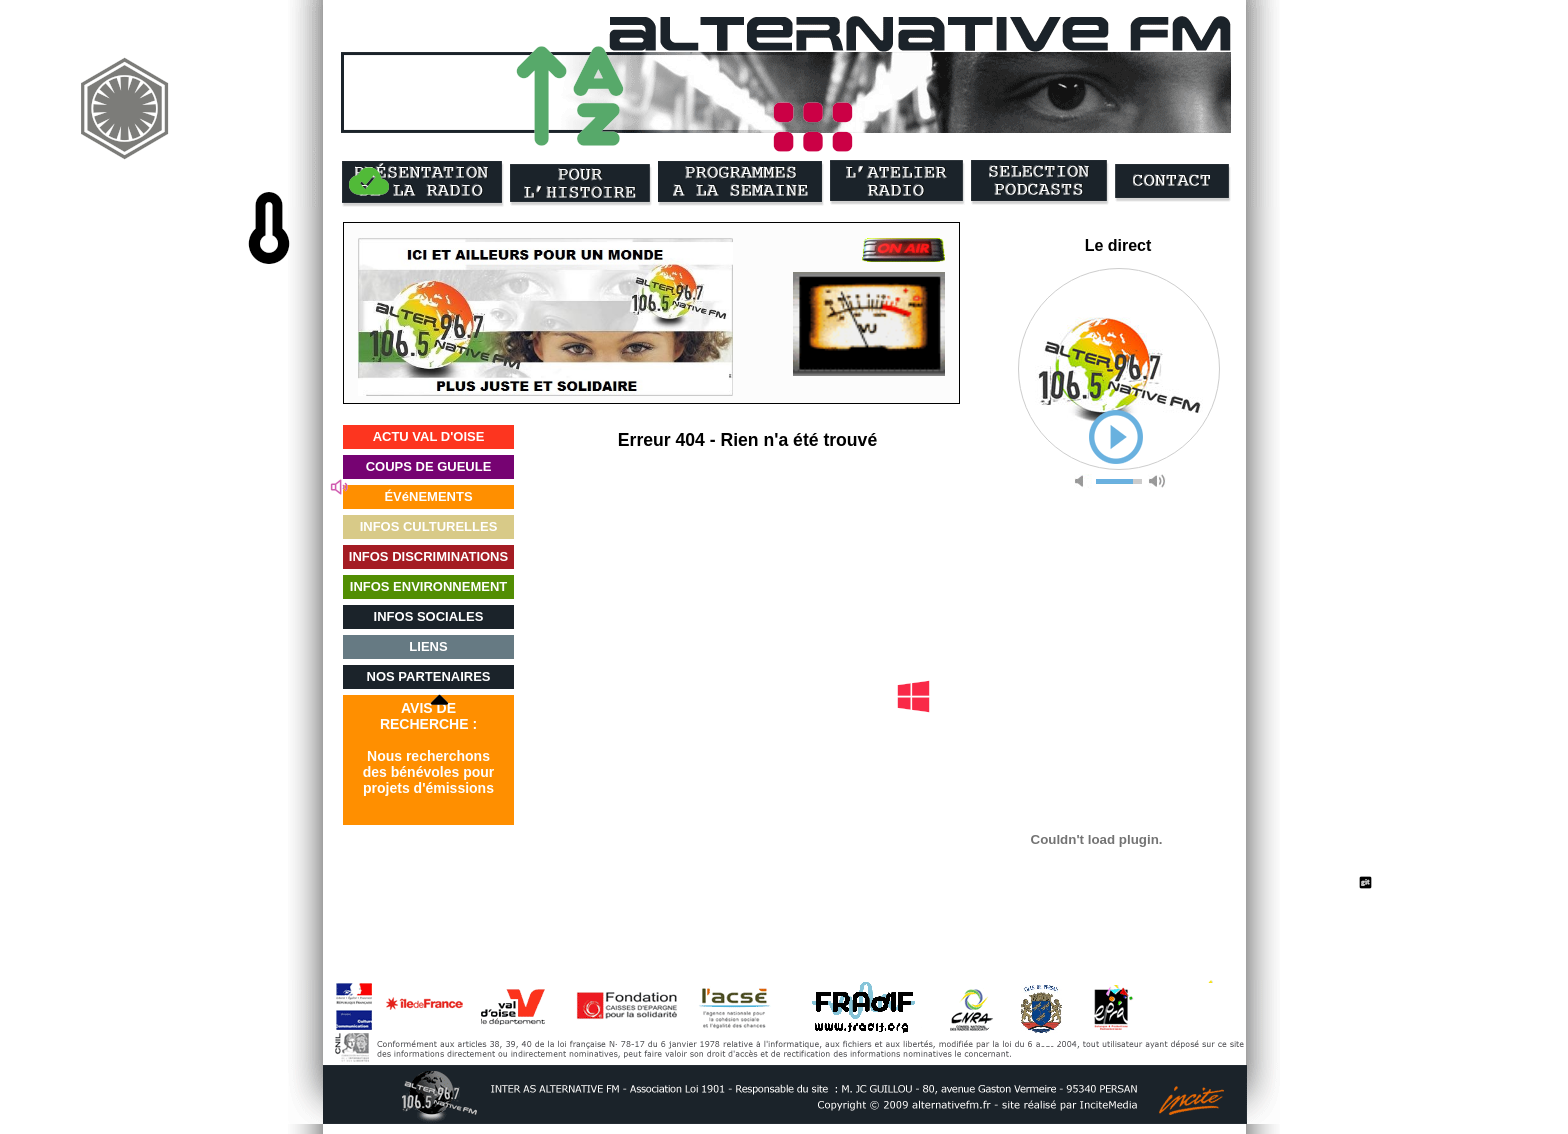 The height and width of the screenshot is (1134, 1568). Describe the element at coordinates (124, 108) in the screenshot. I see `First Order logo from Star Wars franchise` at that location.